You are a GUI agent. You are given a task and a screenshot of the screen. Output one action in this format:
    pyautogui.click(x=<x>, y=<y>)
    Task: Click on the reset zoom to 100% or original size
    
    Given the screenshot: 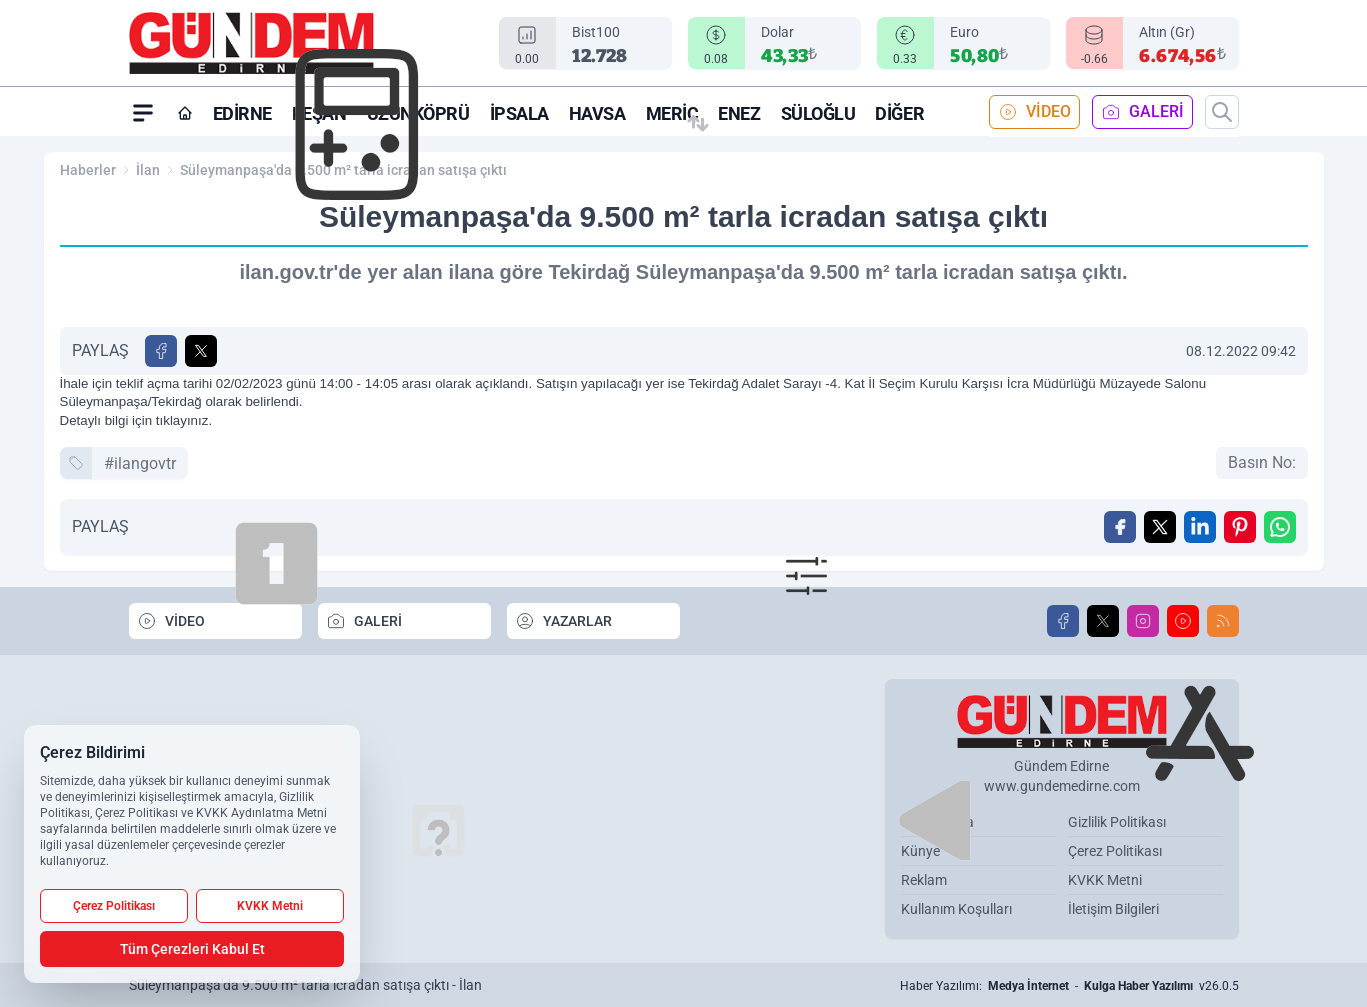 What is the action you would take?
    pyautogui.click(x=276, y=563)
    